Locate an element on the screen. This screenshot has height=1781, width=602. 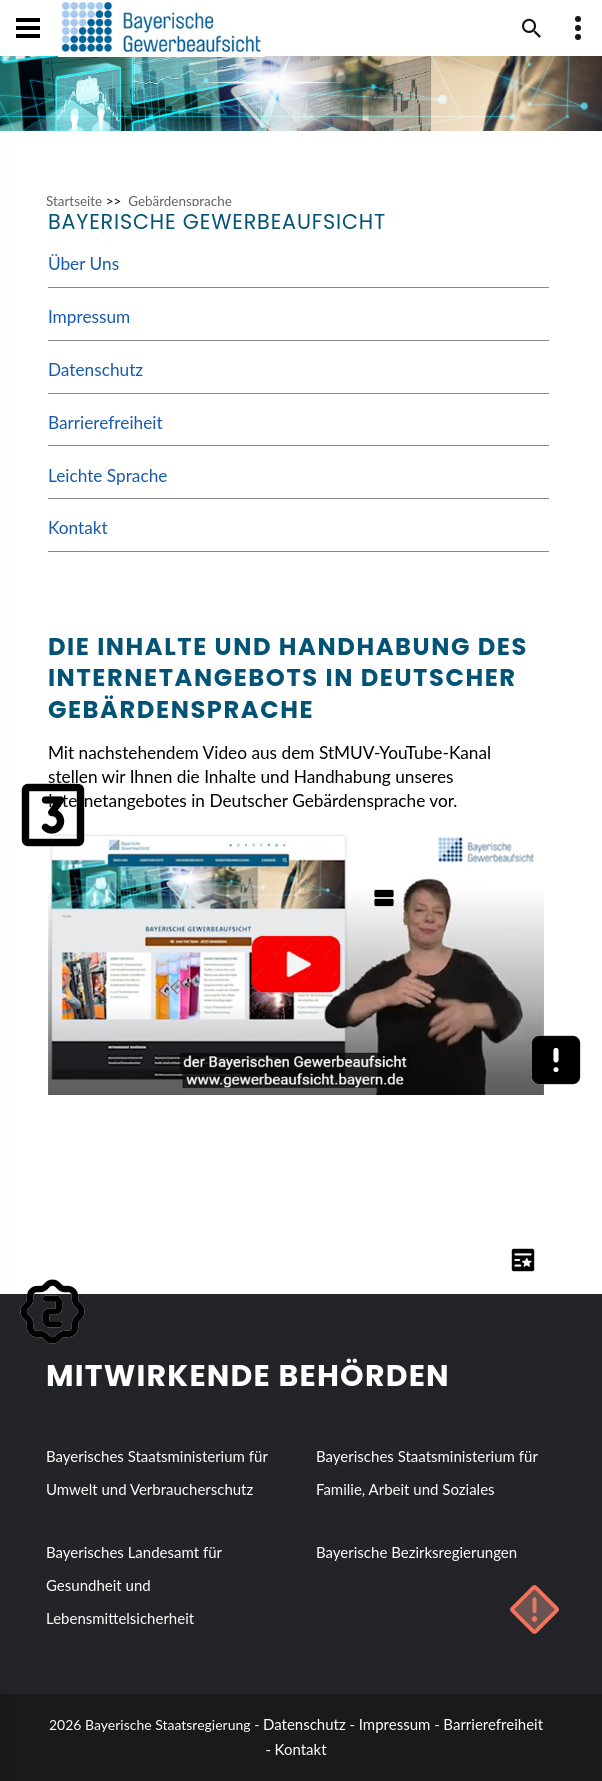
indicates a warning or alert status is located at coordinates (556, 1060).